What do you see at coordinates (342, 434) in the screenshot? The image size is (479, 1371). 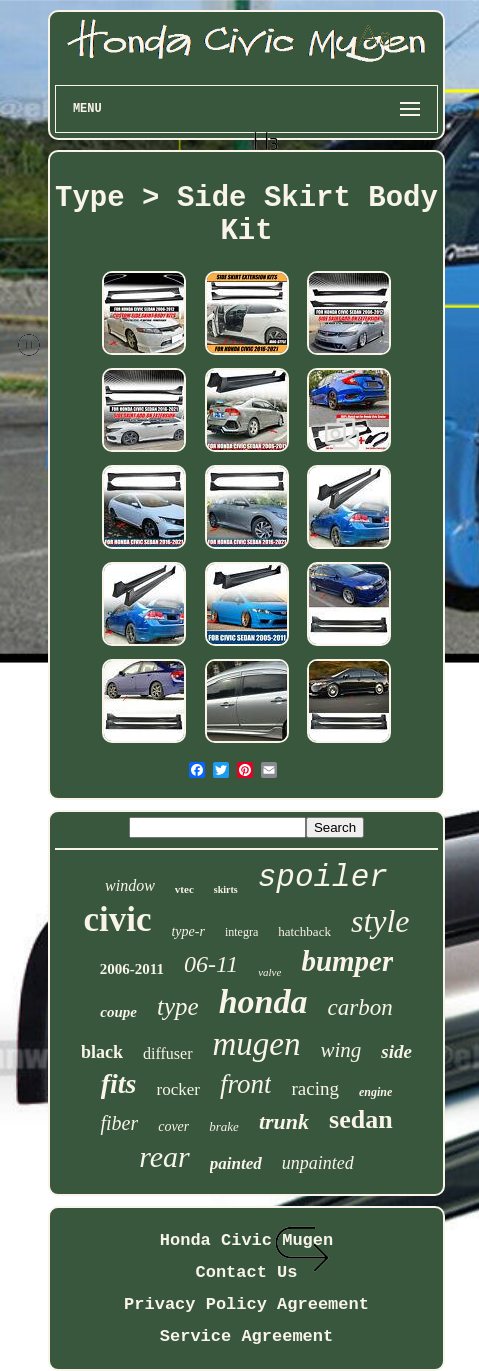 I see `open microsoft outlook email app` at bounding box center [342, 434].